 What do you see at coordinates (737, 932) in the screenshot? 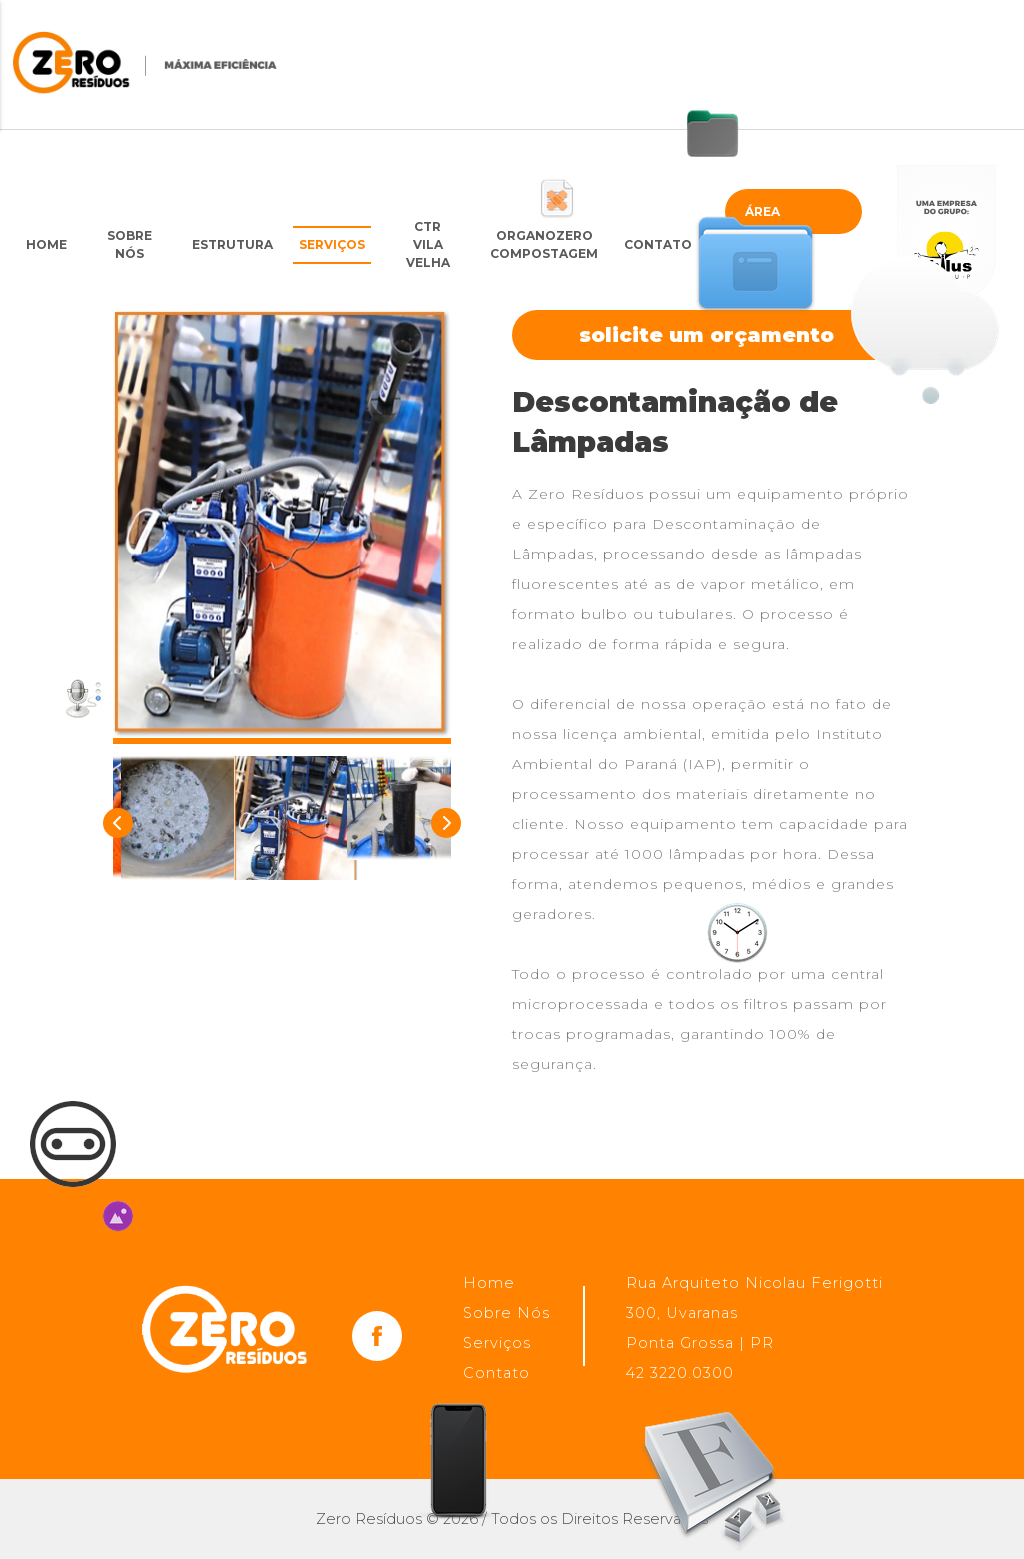
I see `access date and time settings` at bounding box center [737, 932].